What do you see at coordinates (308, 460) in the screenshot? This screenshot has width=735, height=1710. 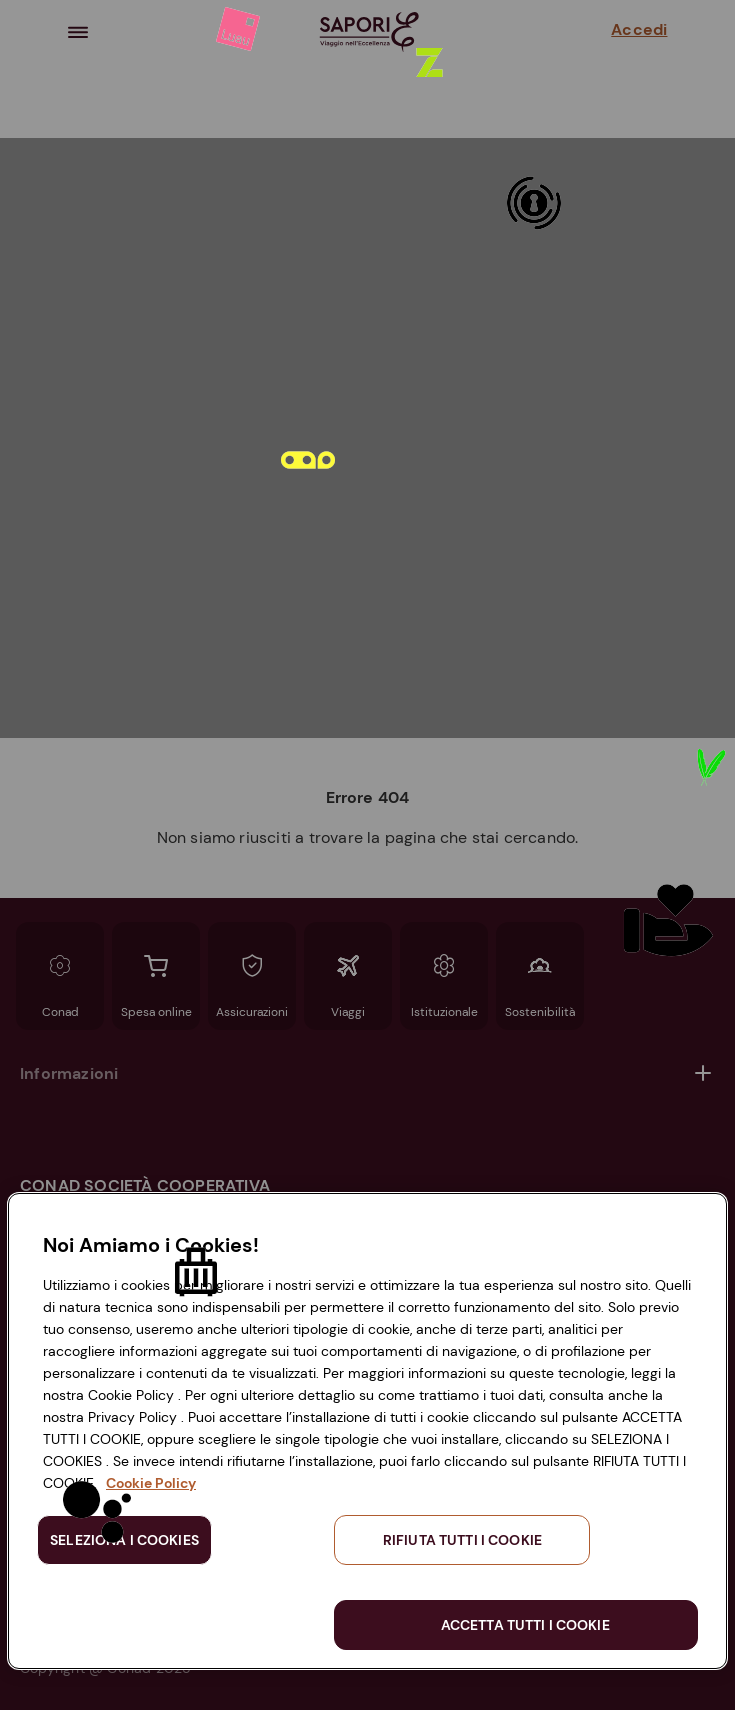 I see `visit the Thangs 3D model platform` at bounding box center [308, 460].